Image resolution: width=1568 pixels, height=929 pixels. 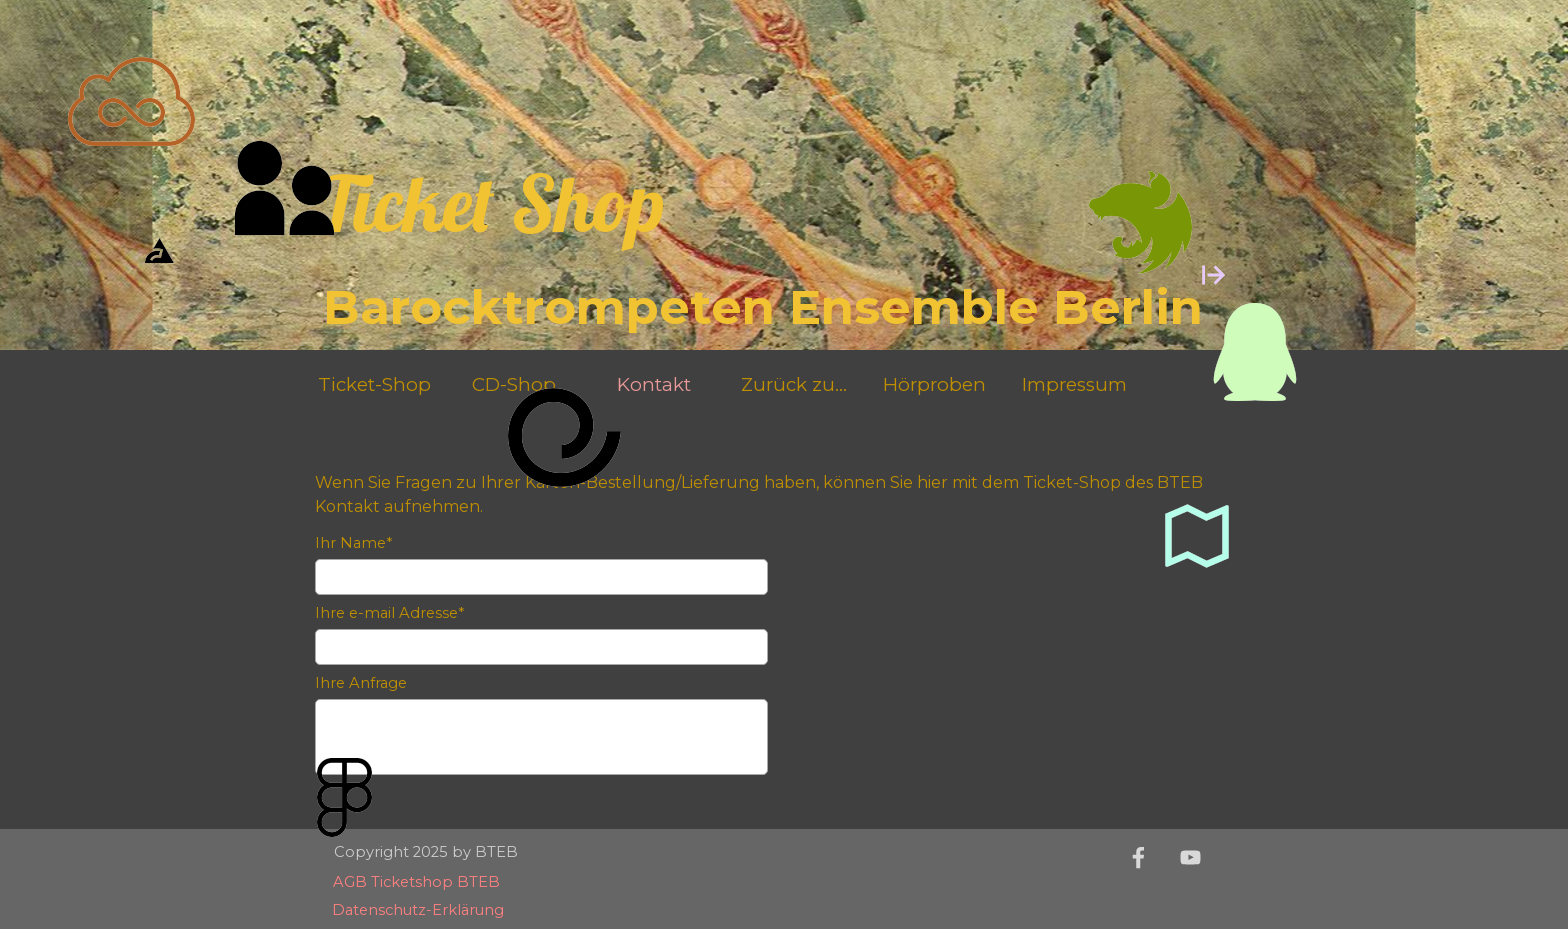 What do you see at coordinates (1213, 275) in the screenshot?
I see `expand panel to the right` at bounding box center [1213, 275].